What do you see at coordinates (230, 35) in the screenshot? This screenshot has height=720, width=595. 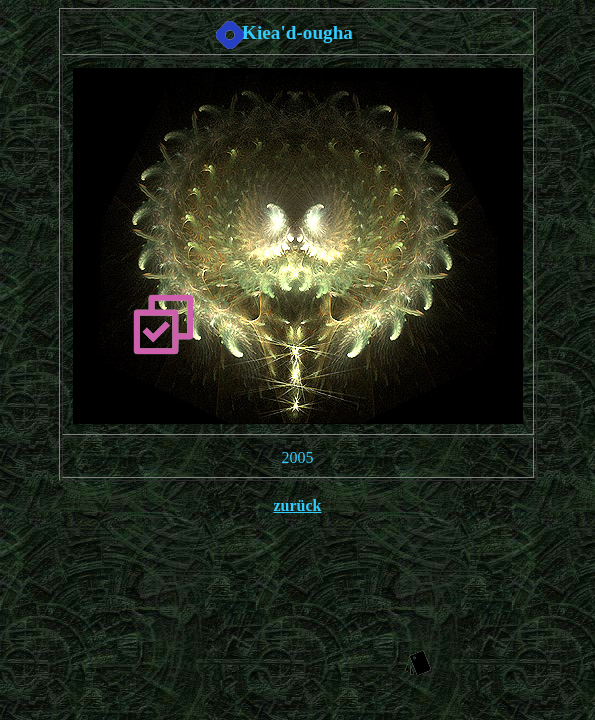 I see `open Hashnode blogging platform` at bounding box center [230, 35].